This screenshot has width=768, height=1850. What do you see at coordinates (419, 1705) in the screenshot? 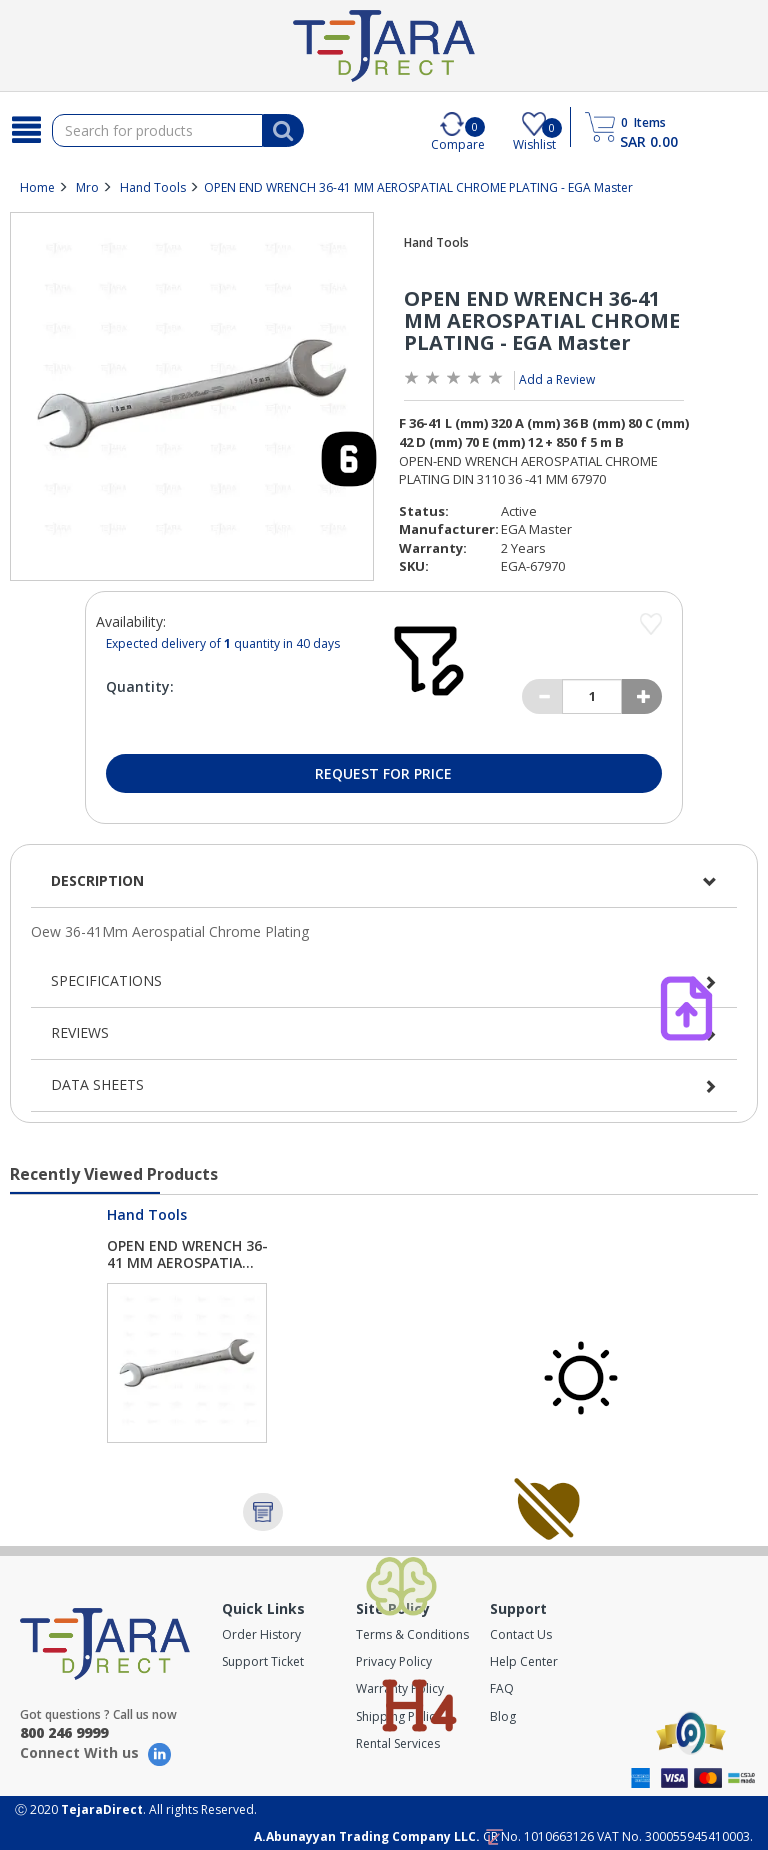
I see `format text as heading level 4` at bounding box center [419, 1705].